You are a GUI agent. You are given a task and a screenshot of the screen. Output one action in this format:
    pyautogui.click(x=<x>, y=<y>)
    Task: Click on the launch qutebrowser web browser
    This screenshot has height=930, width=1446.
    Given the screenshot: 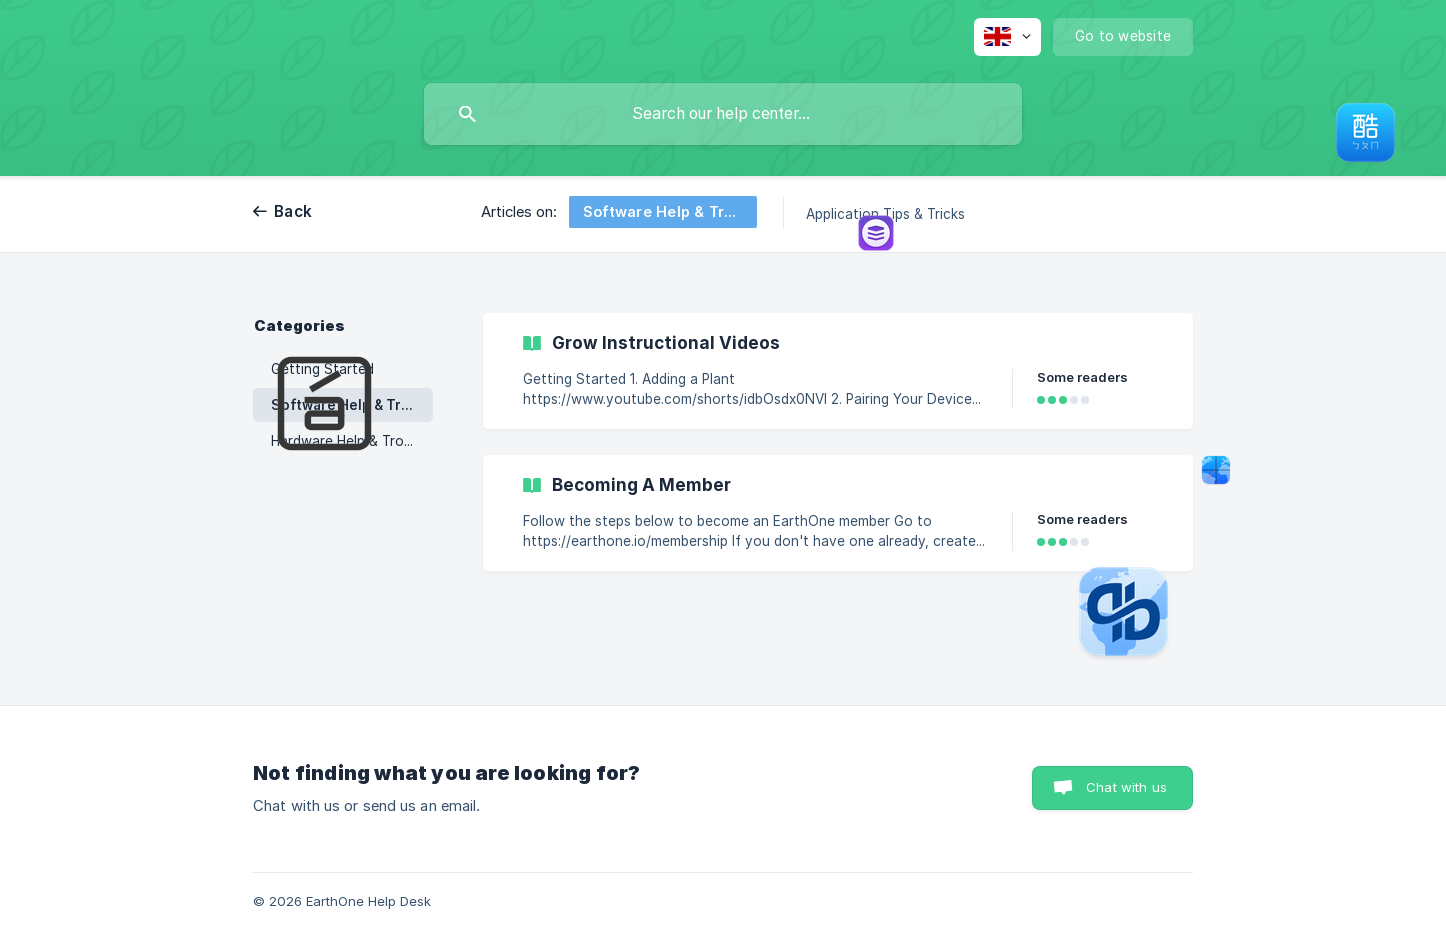 What is the action you would take?
    pyautogui.click(x=1123, y=611)
    